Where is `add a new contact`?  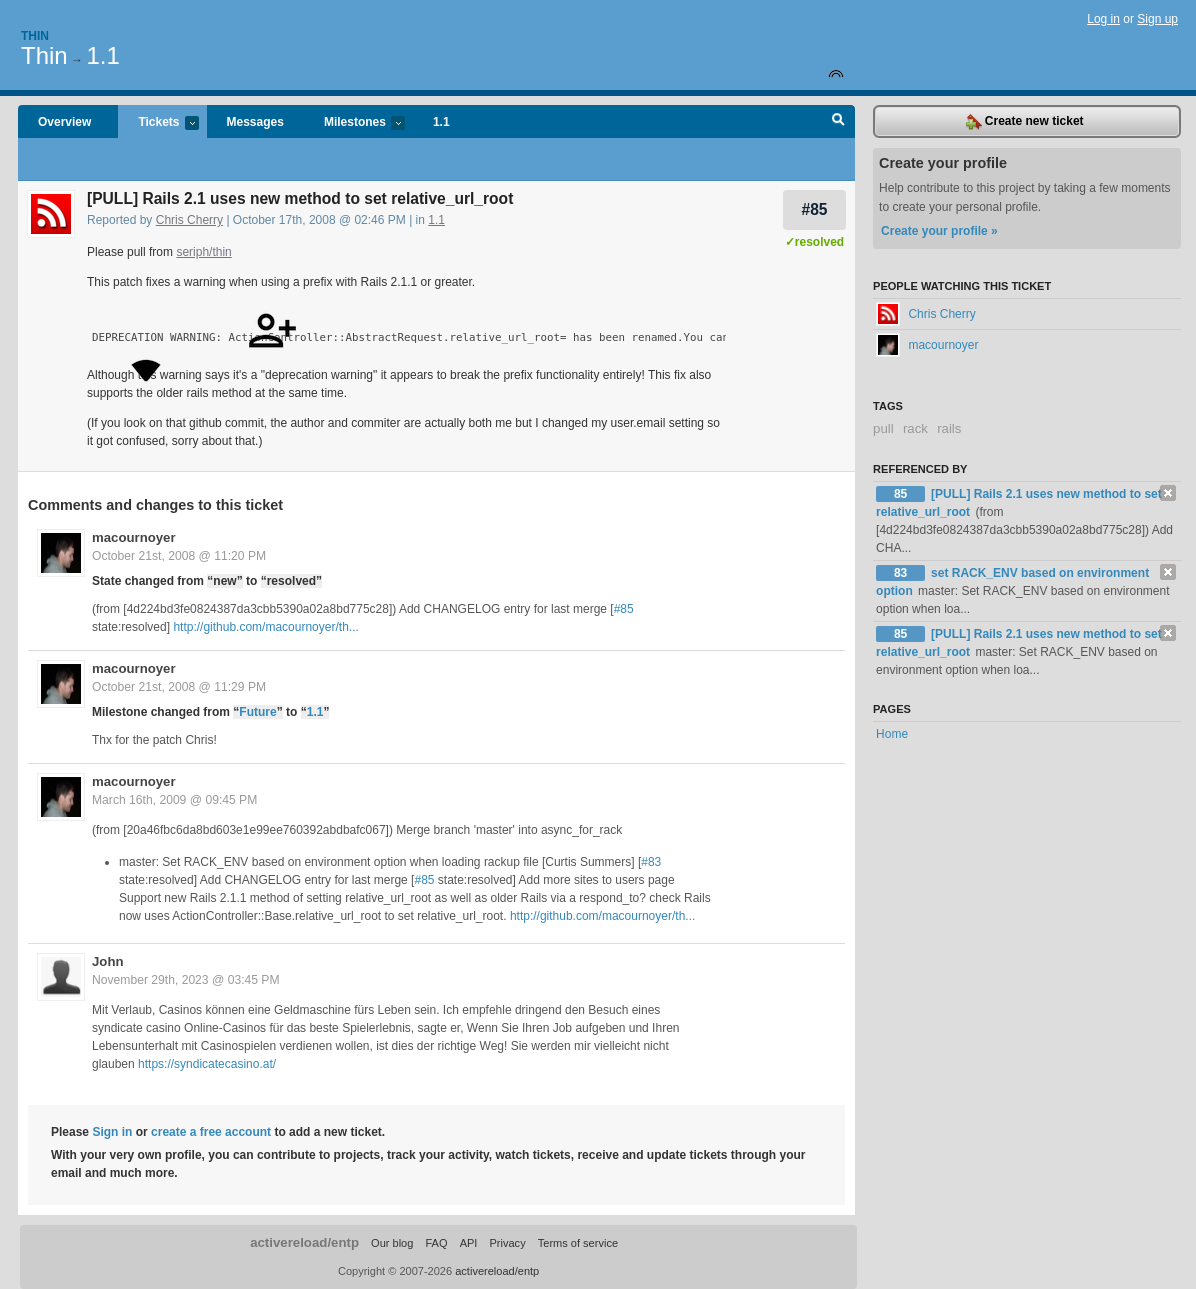
add a new contact is located at coordinates (272, 330).